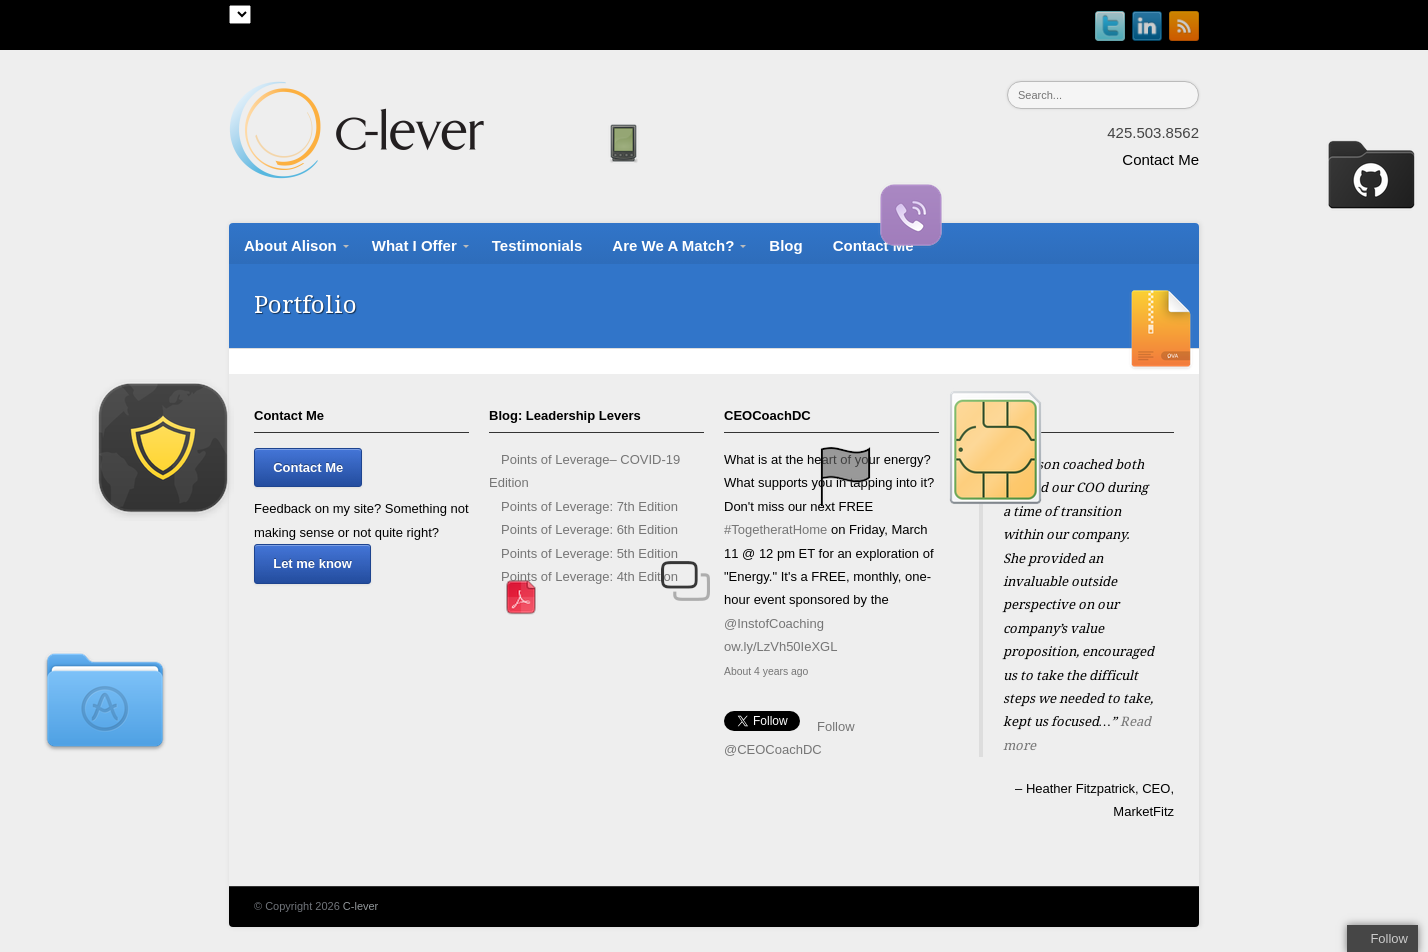 This screenshot has width=1428, height=952. What do you see at coordinates (105, 700) in the screenshot?
I see `open Arturia software folder` at bounding box center [105, 700].